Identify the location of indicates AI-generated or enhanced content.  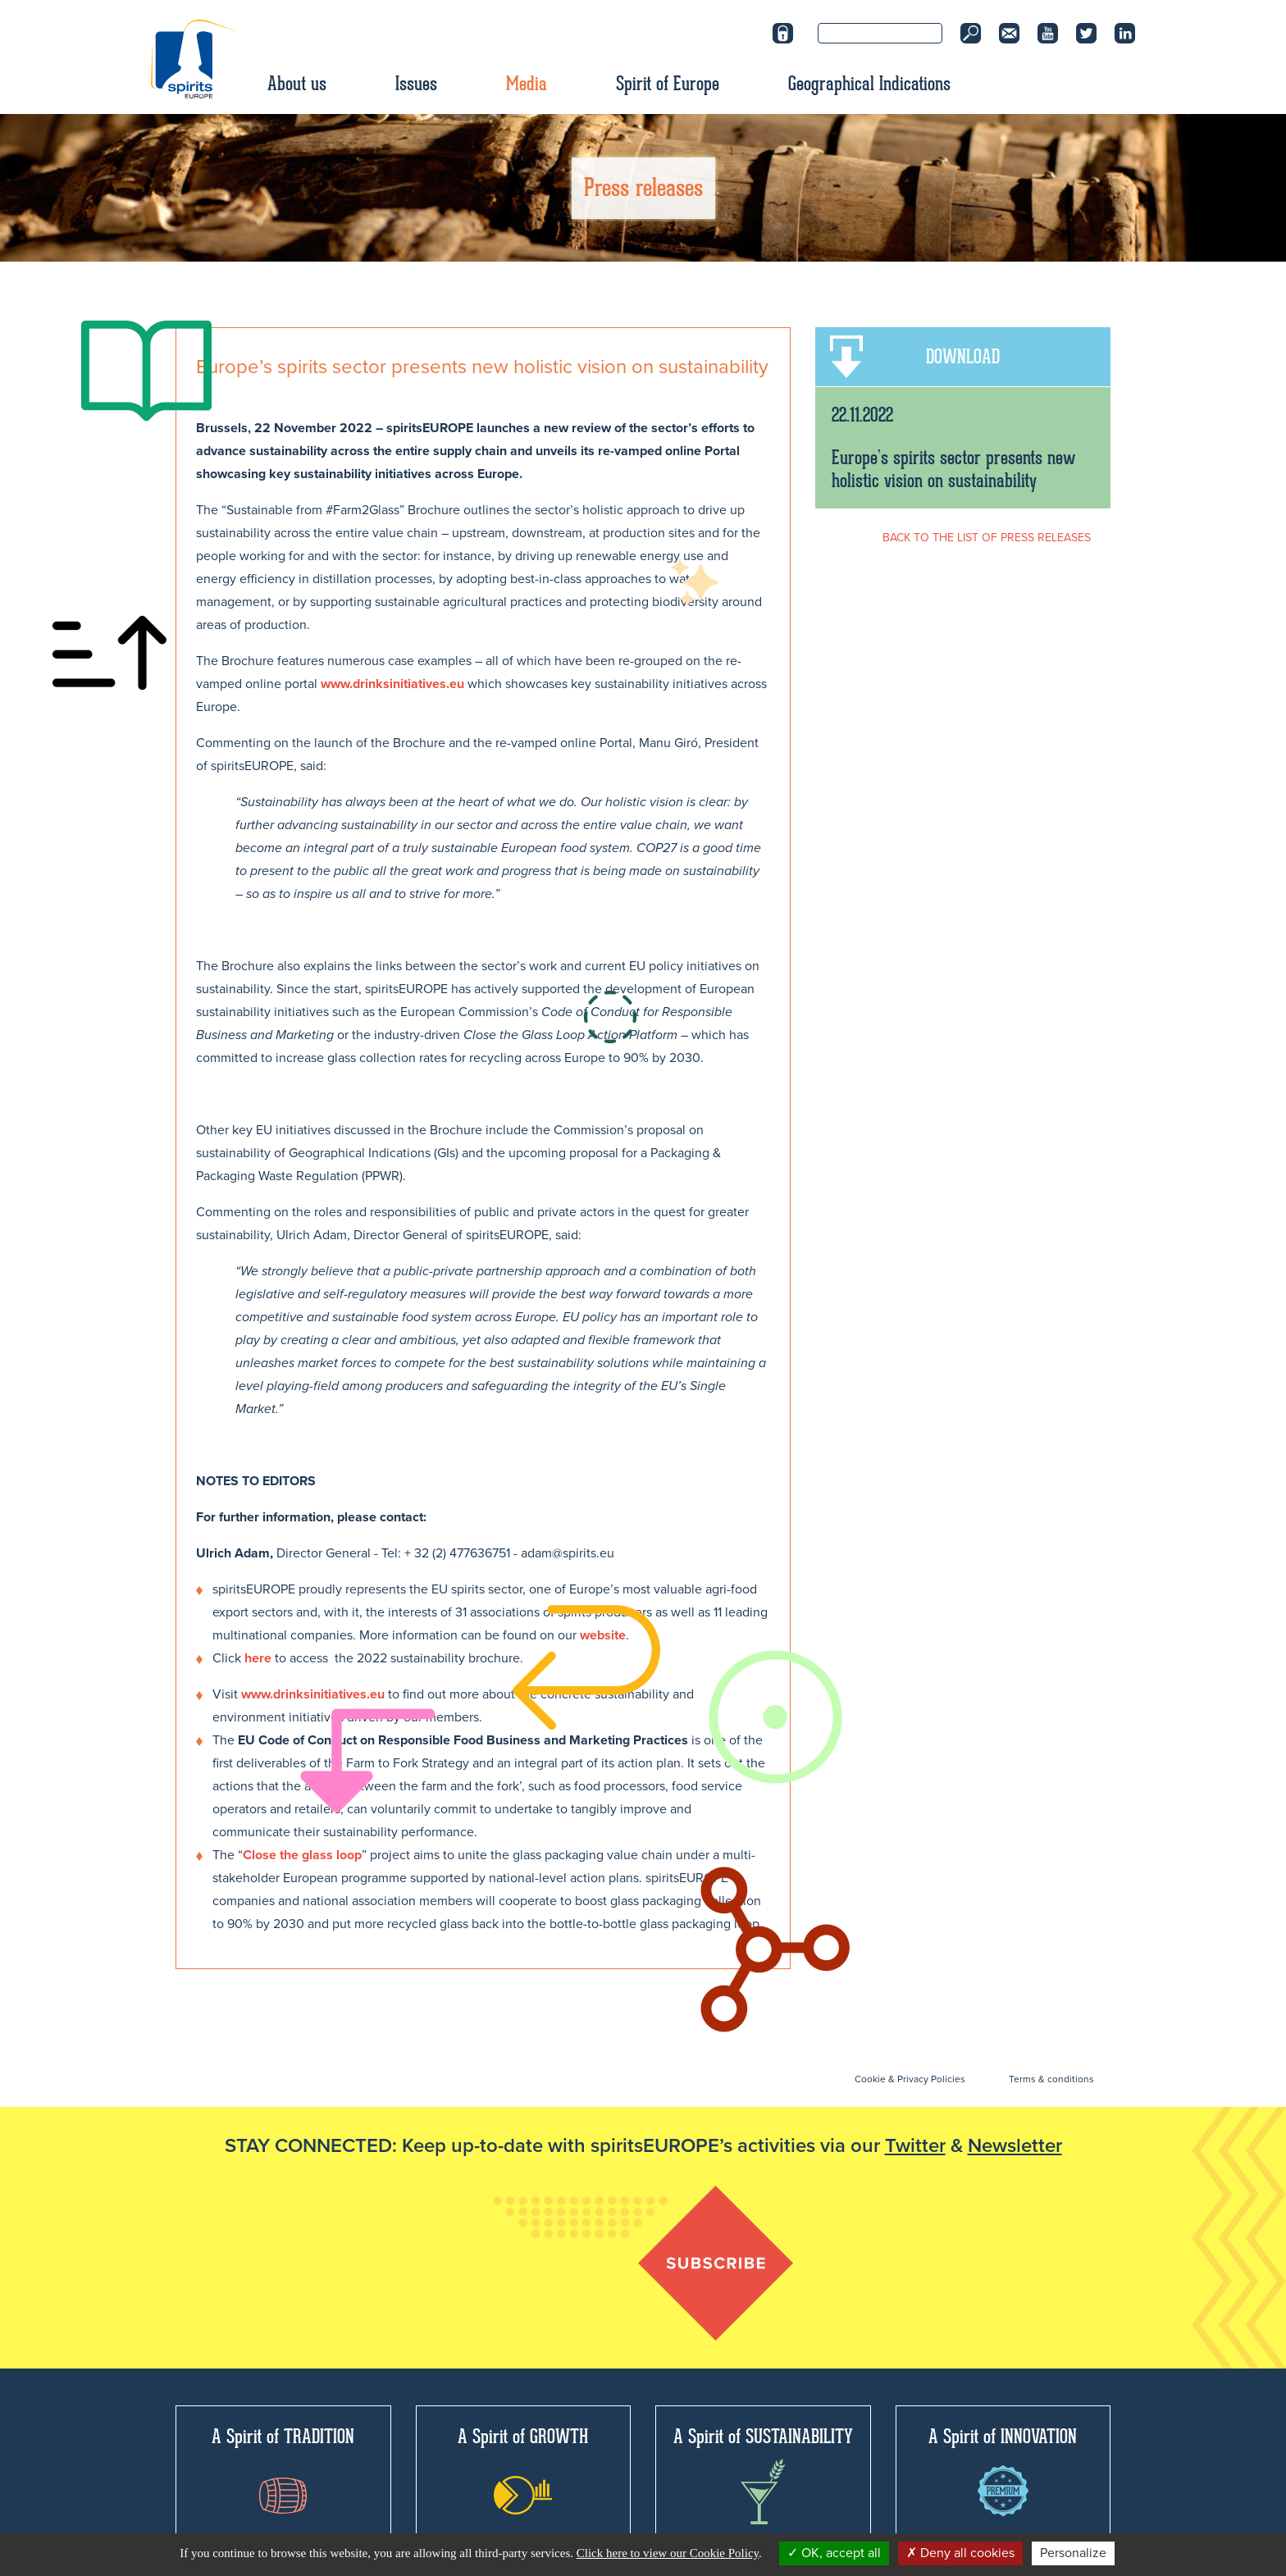
(695, 582).